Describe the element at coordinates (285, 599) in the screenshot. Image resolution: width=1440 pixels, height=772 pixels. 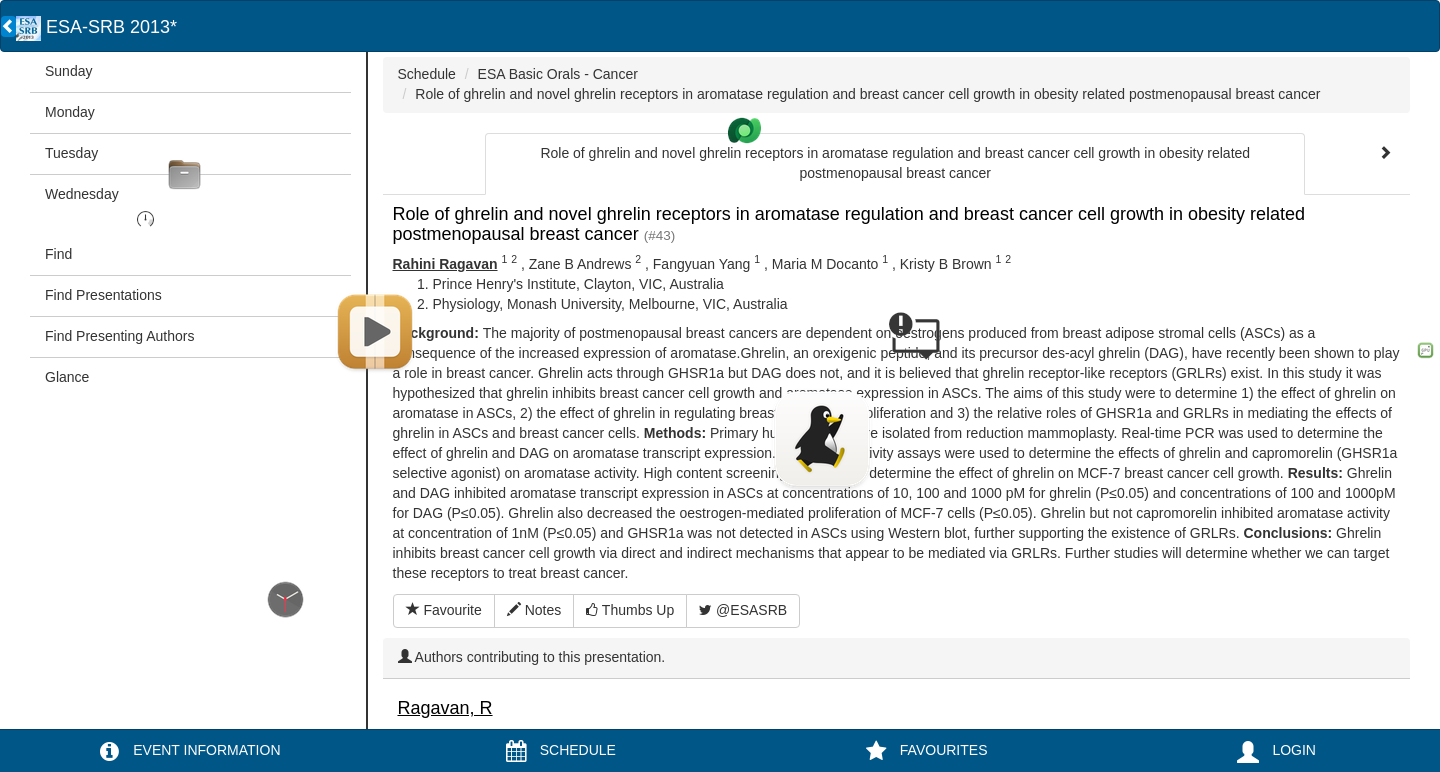
I see `open the clocks app` at that location.